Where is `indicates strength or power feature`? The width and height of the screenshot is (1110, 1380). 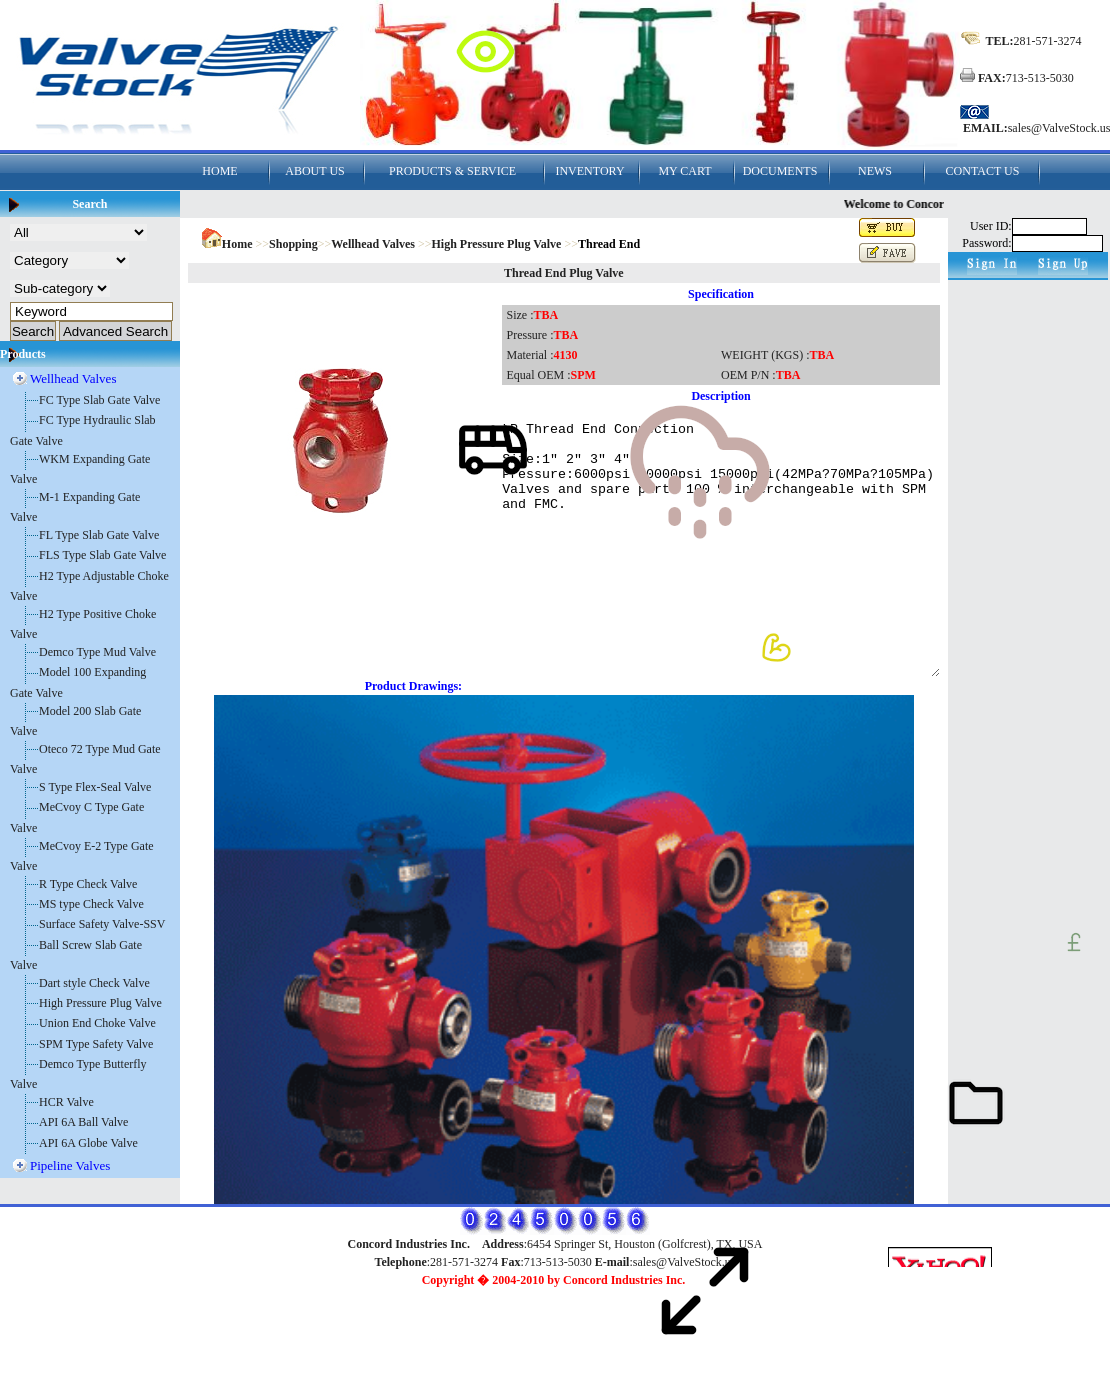
indicates strength or power feature is located at coordinates (776, 647).